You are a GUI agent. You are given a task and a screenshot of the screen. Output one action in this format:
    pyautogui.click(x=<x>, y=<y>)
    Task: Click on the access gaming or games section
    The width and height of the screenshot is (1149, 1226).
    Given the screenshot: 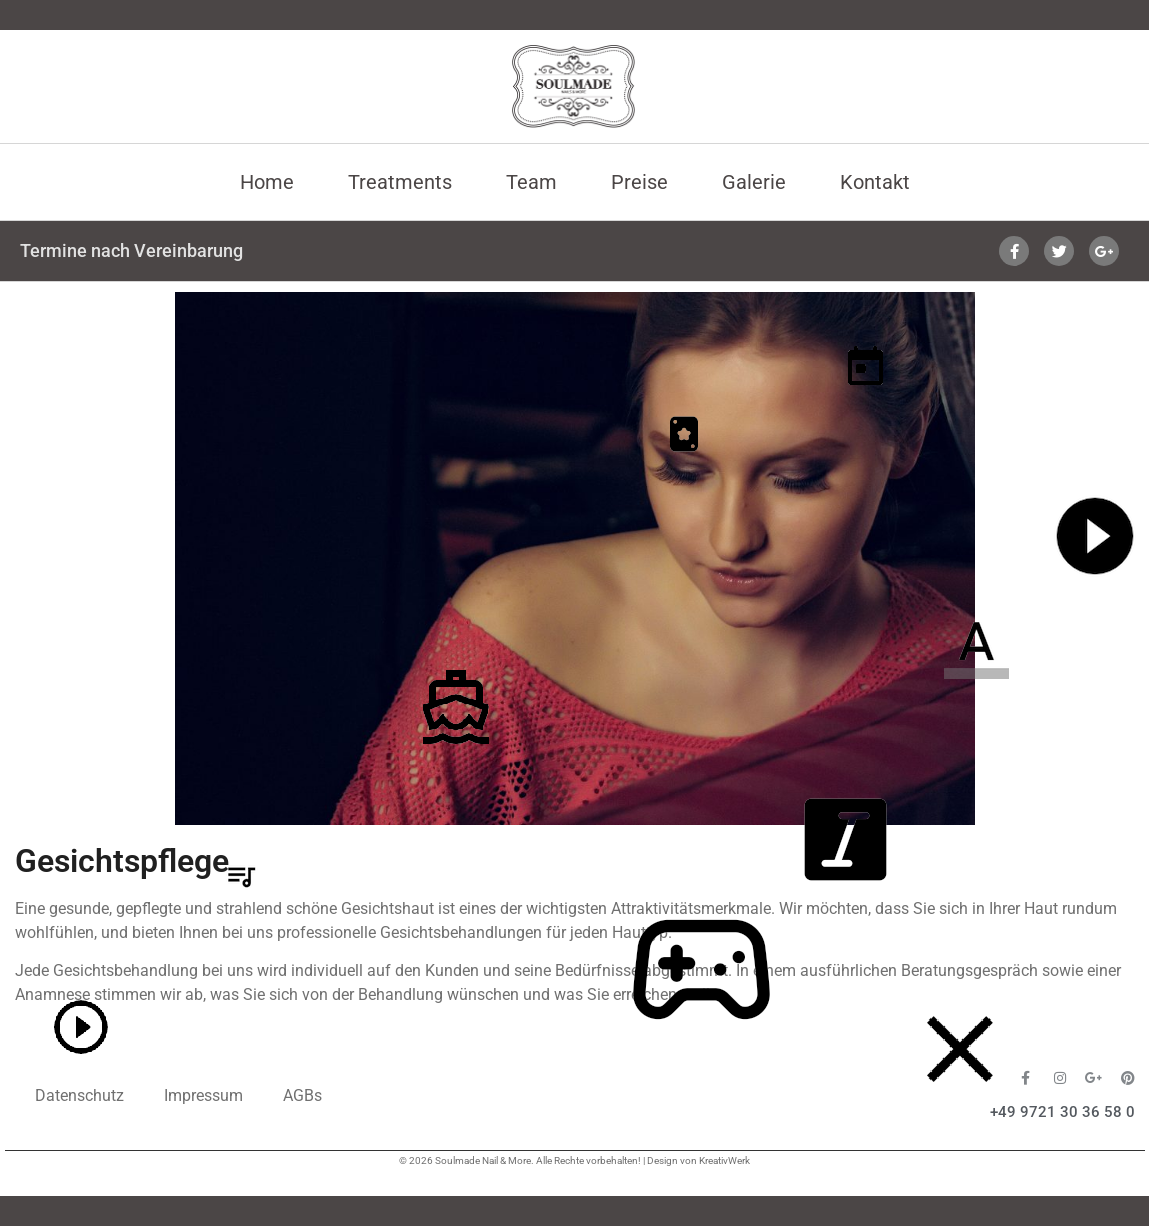 What is the action you would take?
    pyautogui.click(x=701, y=969)
    